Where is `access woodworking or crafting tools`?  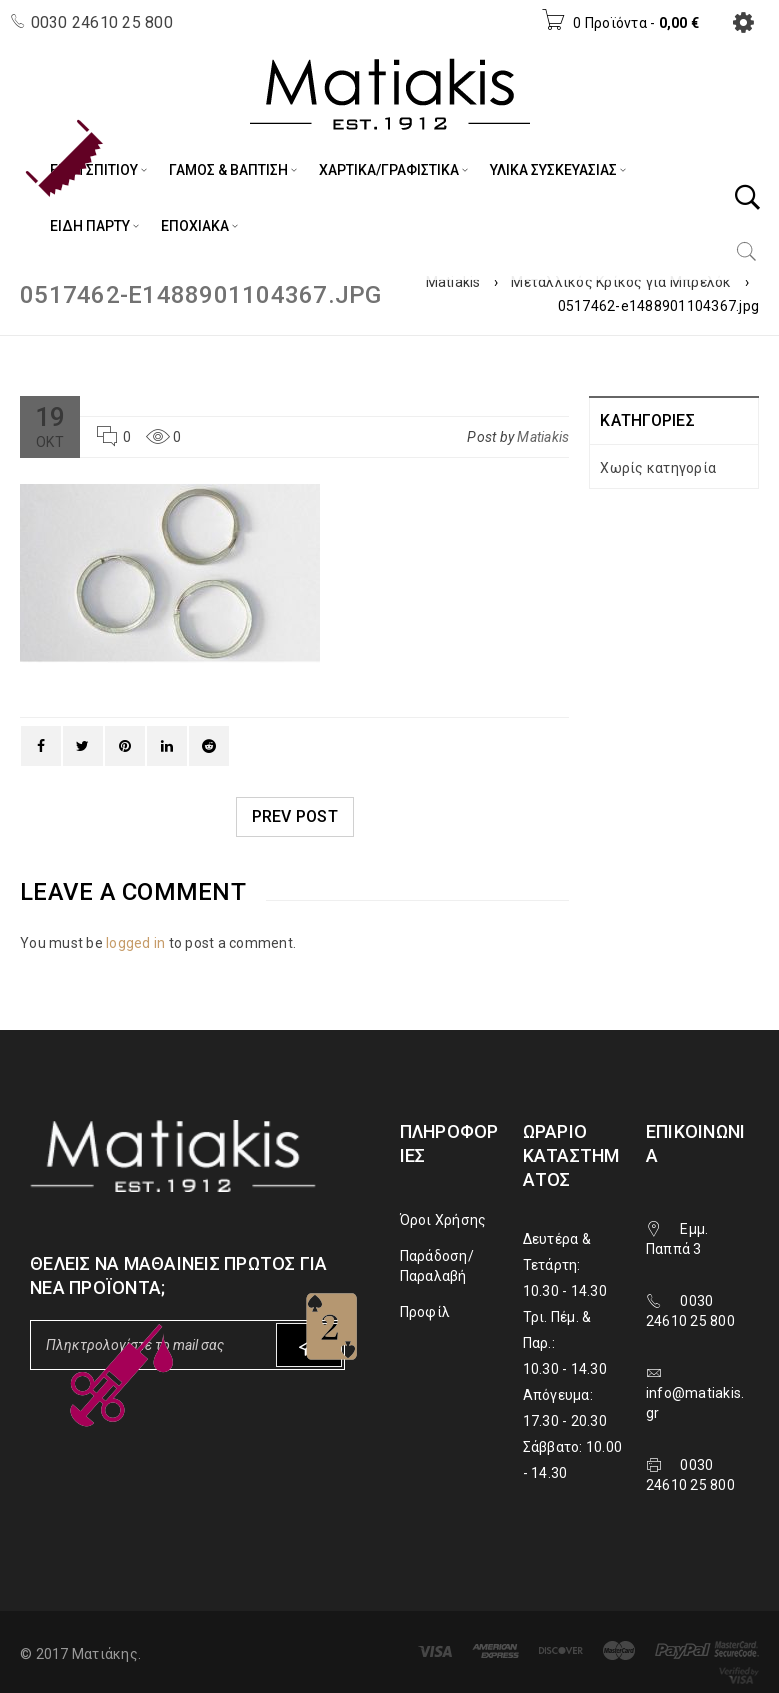 access woodworking or crafting tools is located at coordinates (64, 158).